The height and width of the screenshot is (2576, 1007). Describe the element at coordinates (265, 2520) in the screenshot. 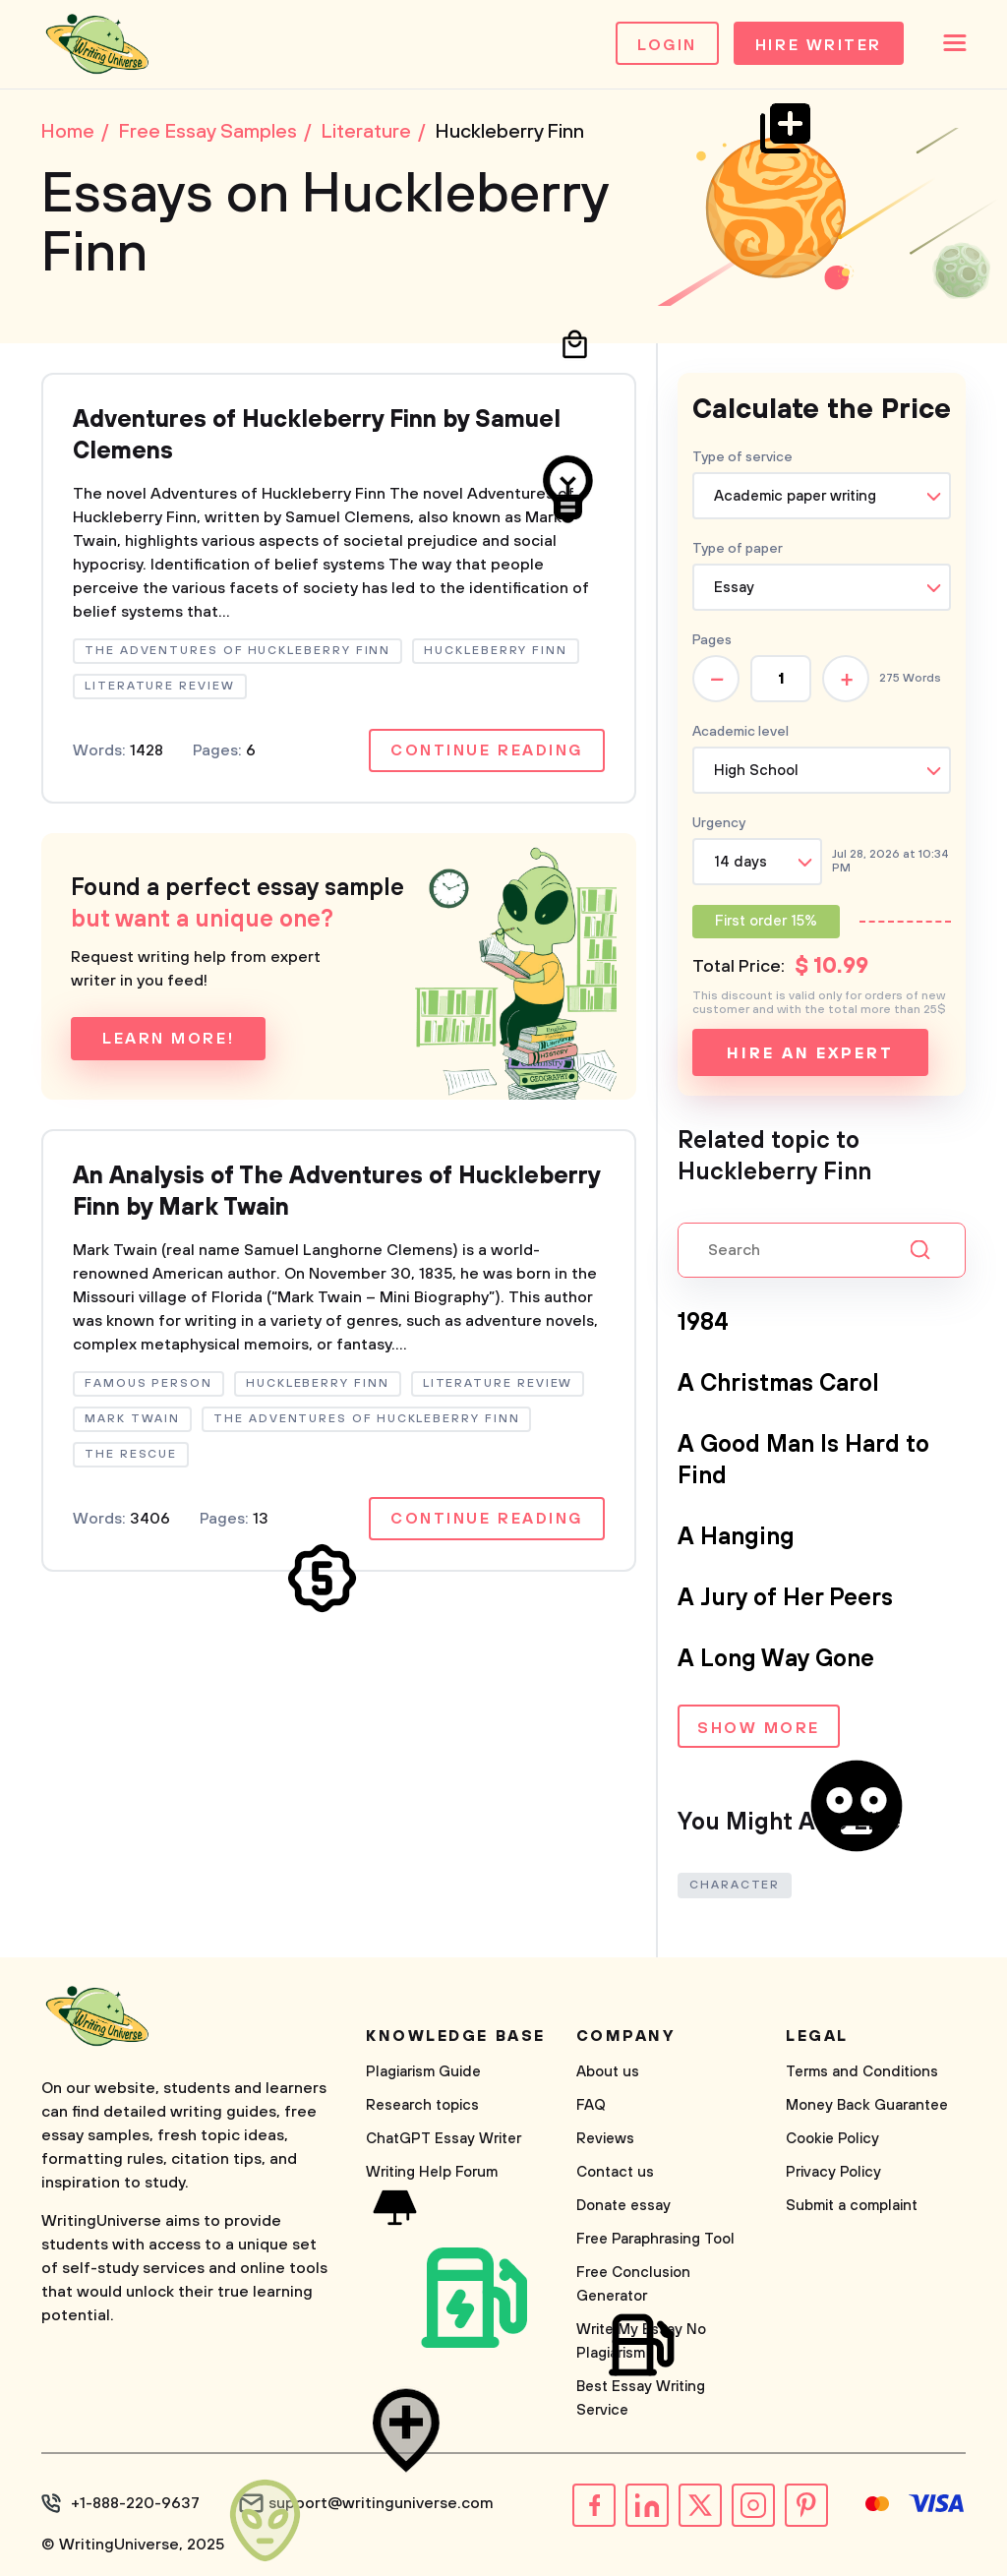

I see `indicates sci-fi or extraterrestrial content` at that location.